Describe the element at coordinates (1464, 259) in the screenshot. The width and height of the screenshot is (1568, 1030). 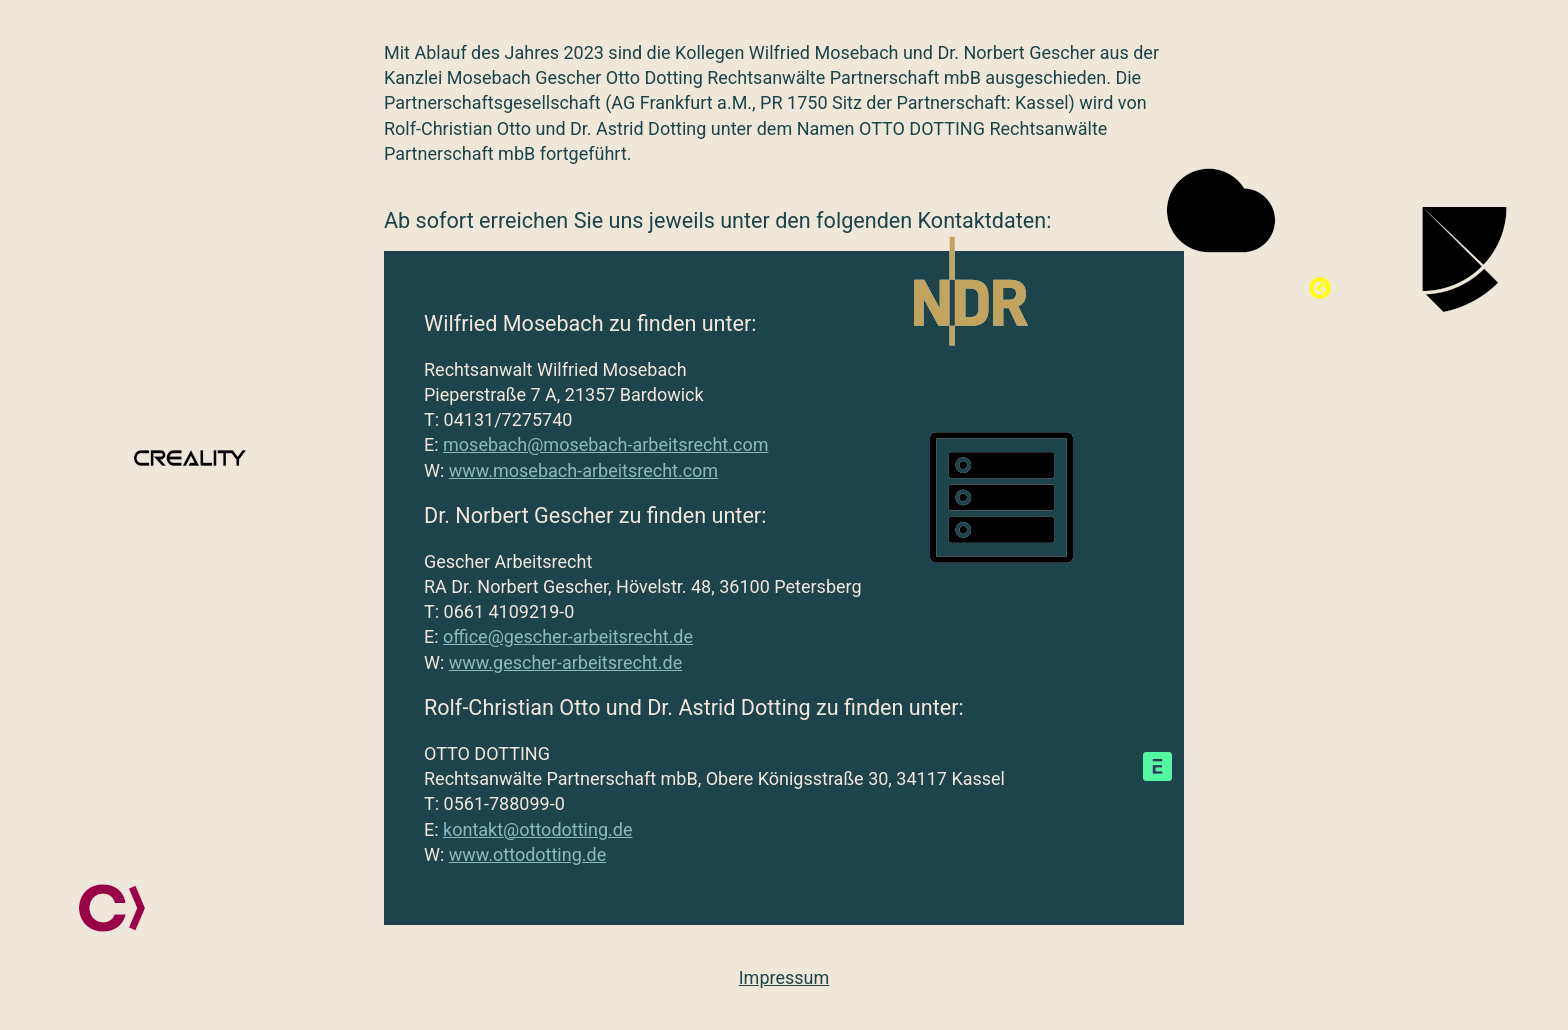
I see `open Poetry package manager` at that location.